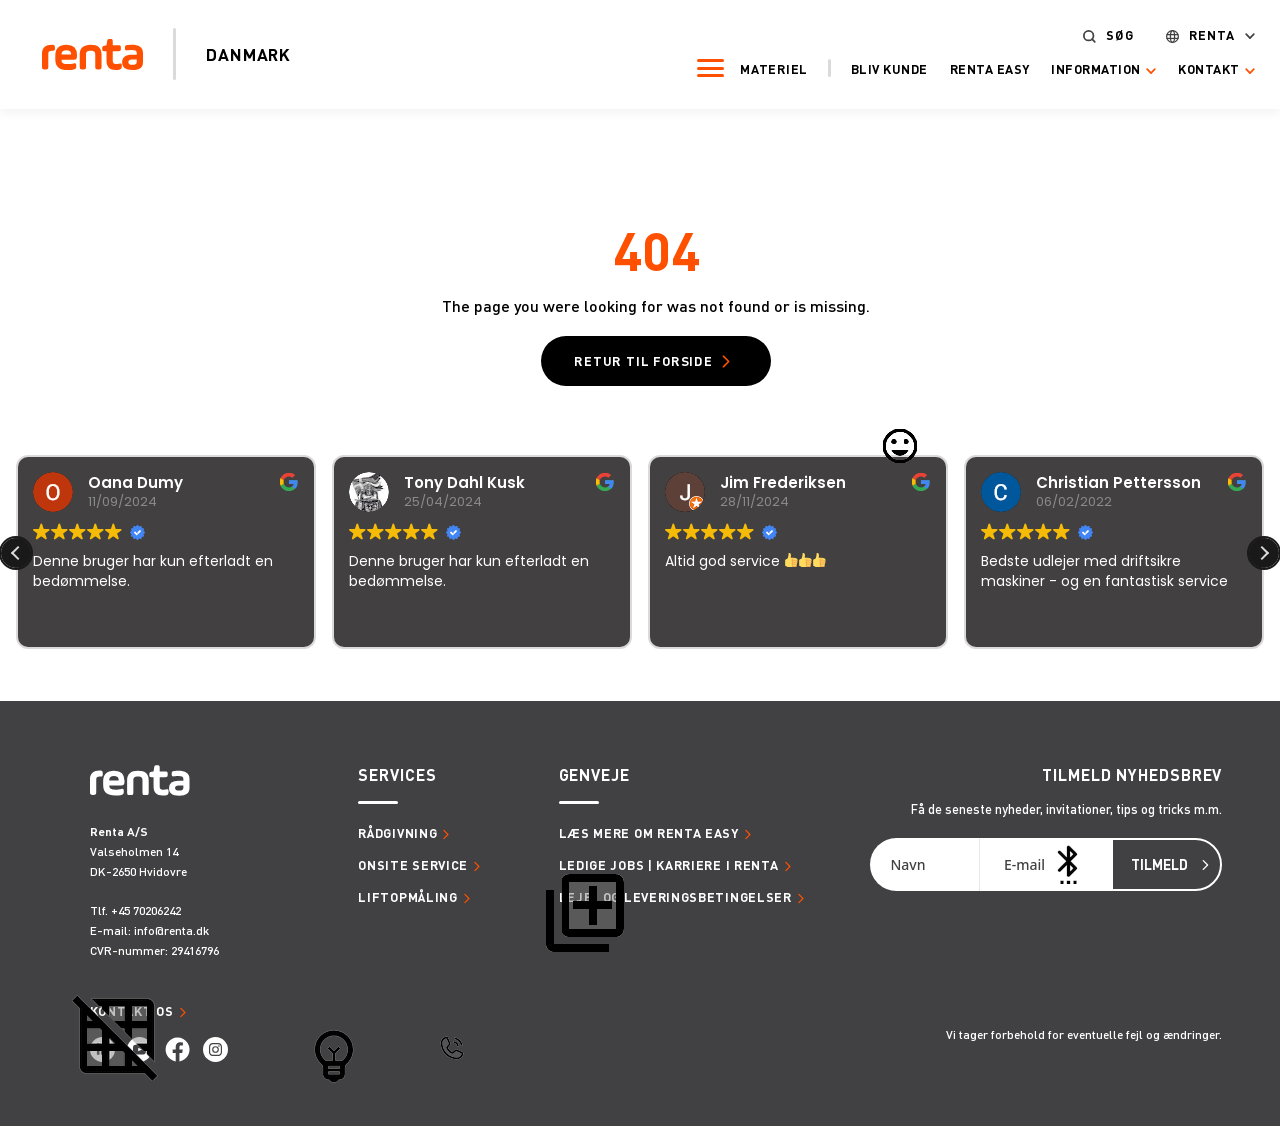  What do you see at coordinates (1068, 864) in the screenshot?
I see `access bluetooth settings` at bounding box center [1068, 864].